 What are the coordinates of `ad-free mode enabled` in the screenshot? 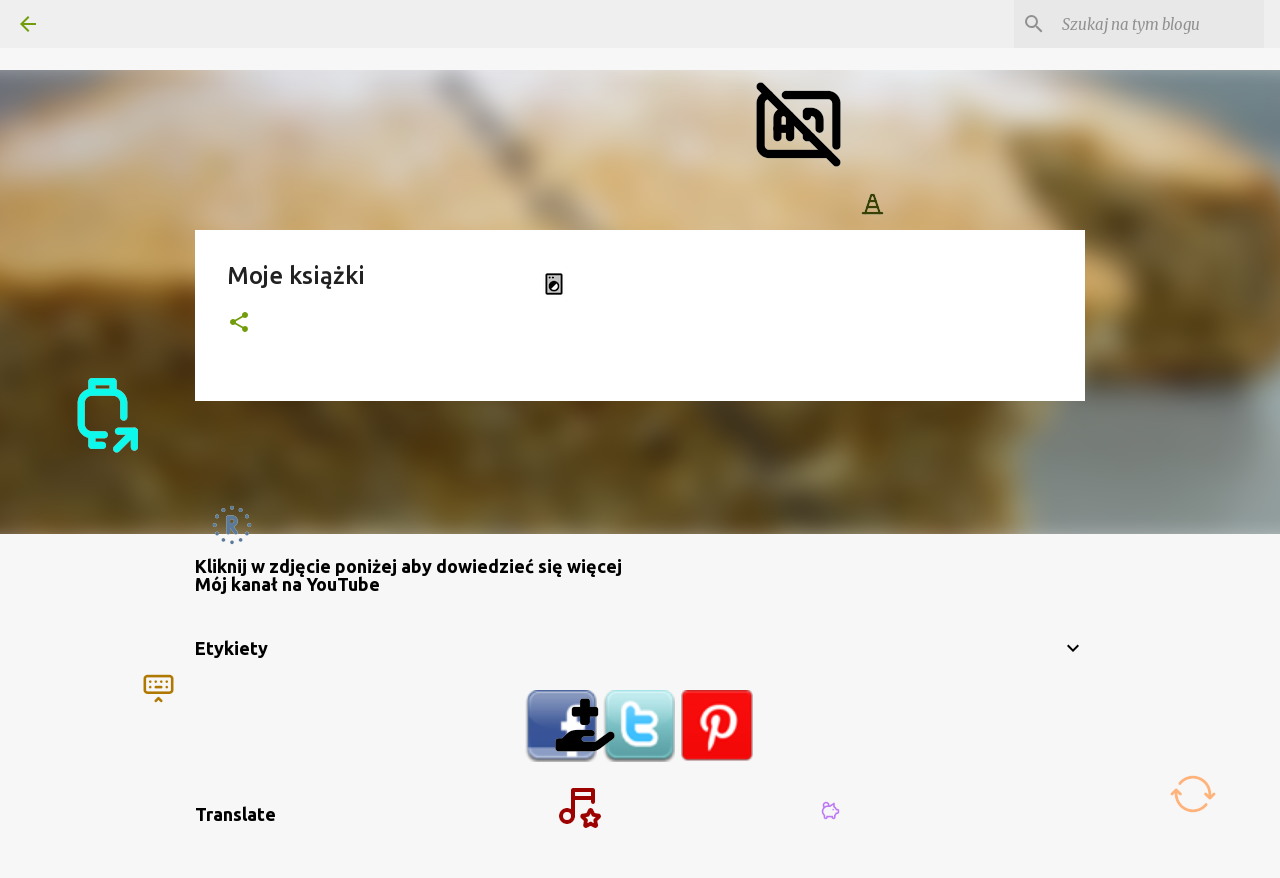 It's located at (798, 124).